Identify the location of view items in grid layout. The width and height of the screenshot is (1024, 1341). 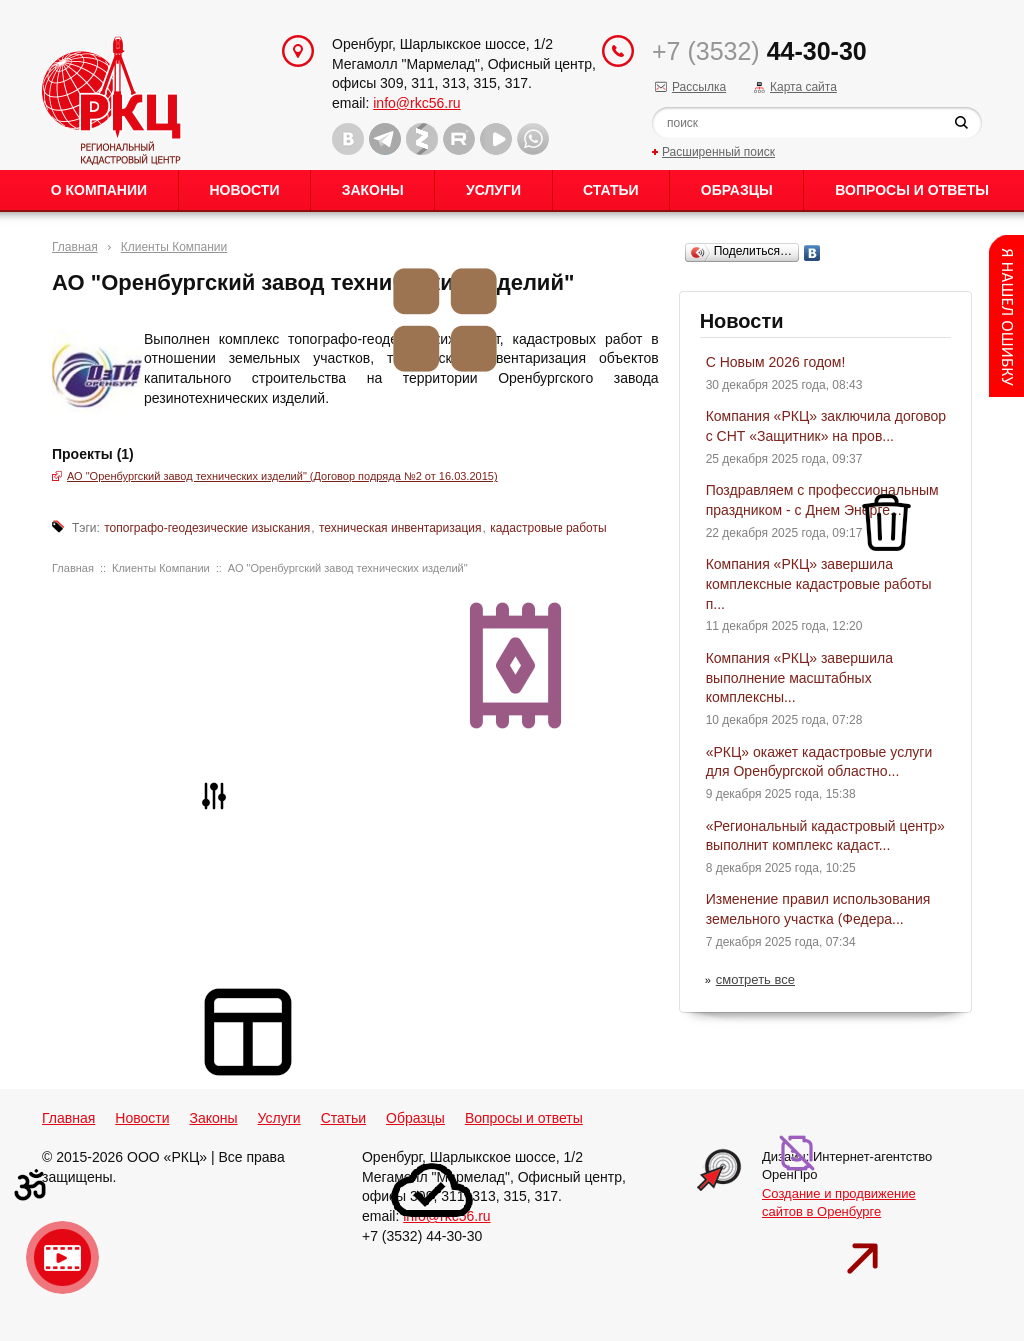
(445, 320).